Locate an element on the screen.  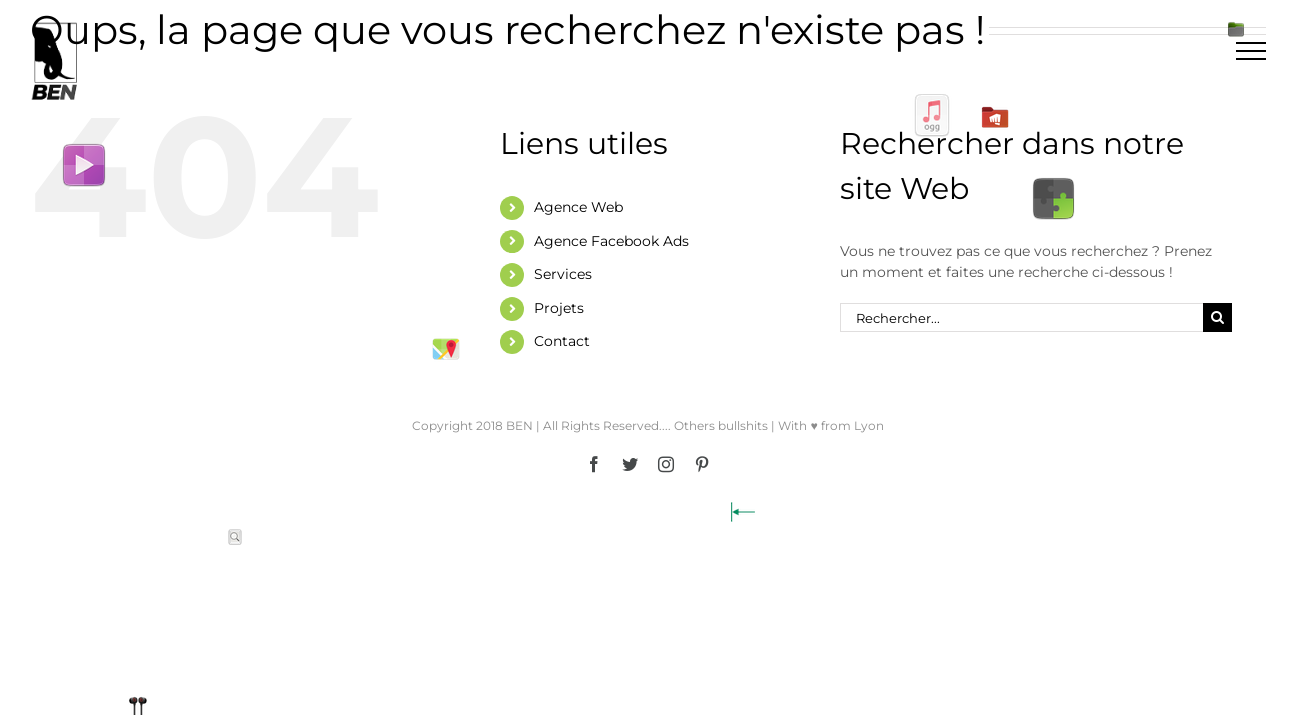
open the log viewer application is located at coordinates (235, 537).